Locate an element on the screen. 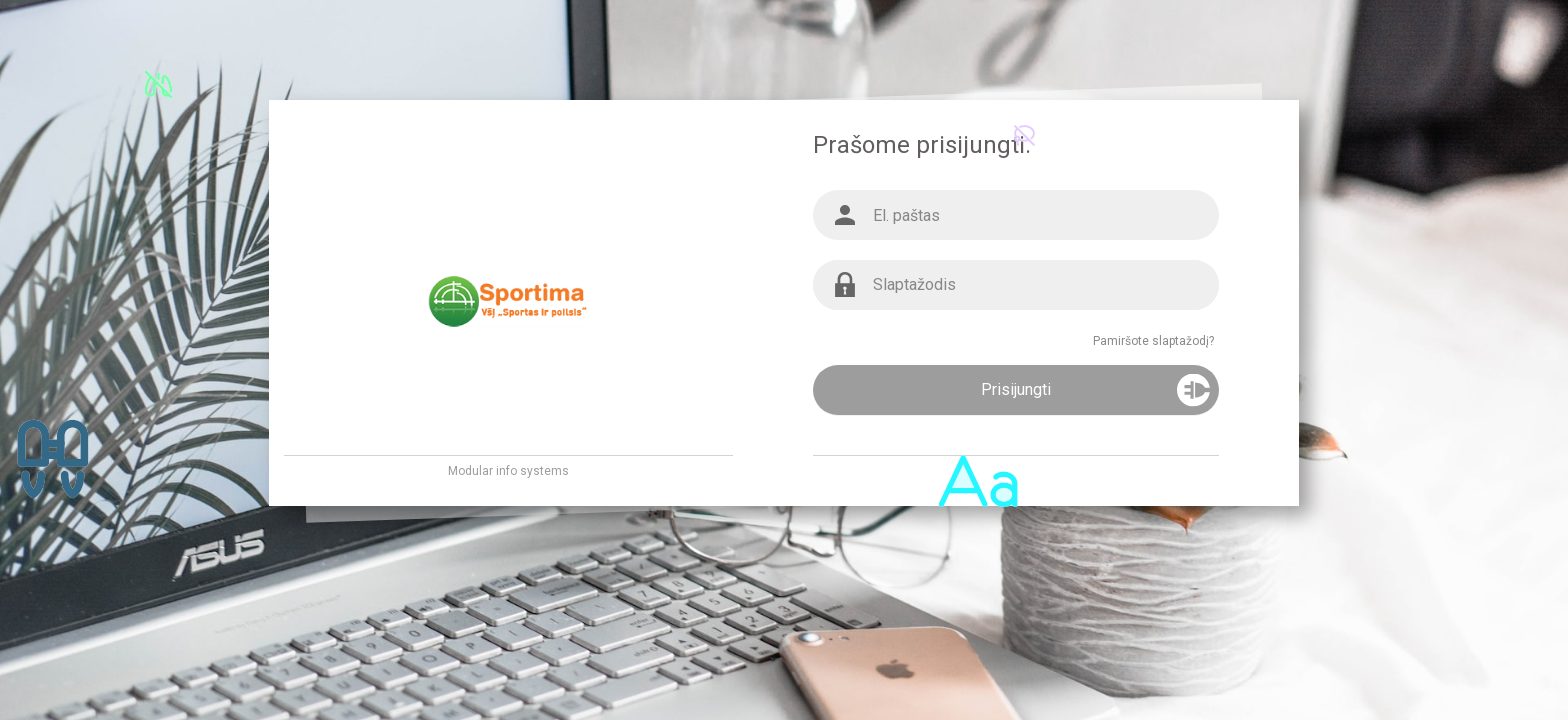  access jetpack or boost feature is located at coordinates (53, 459).